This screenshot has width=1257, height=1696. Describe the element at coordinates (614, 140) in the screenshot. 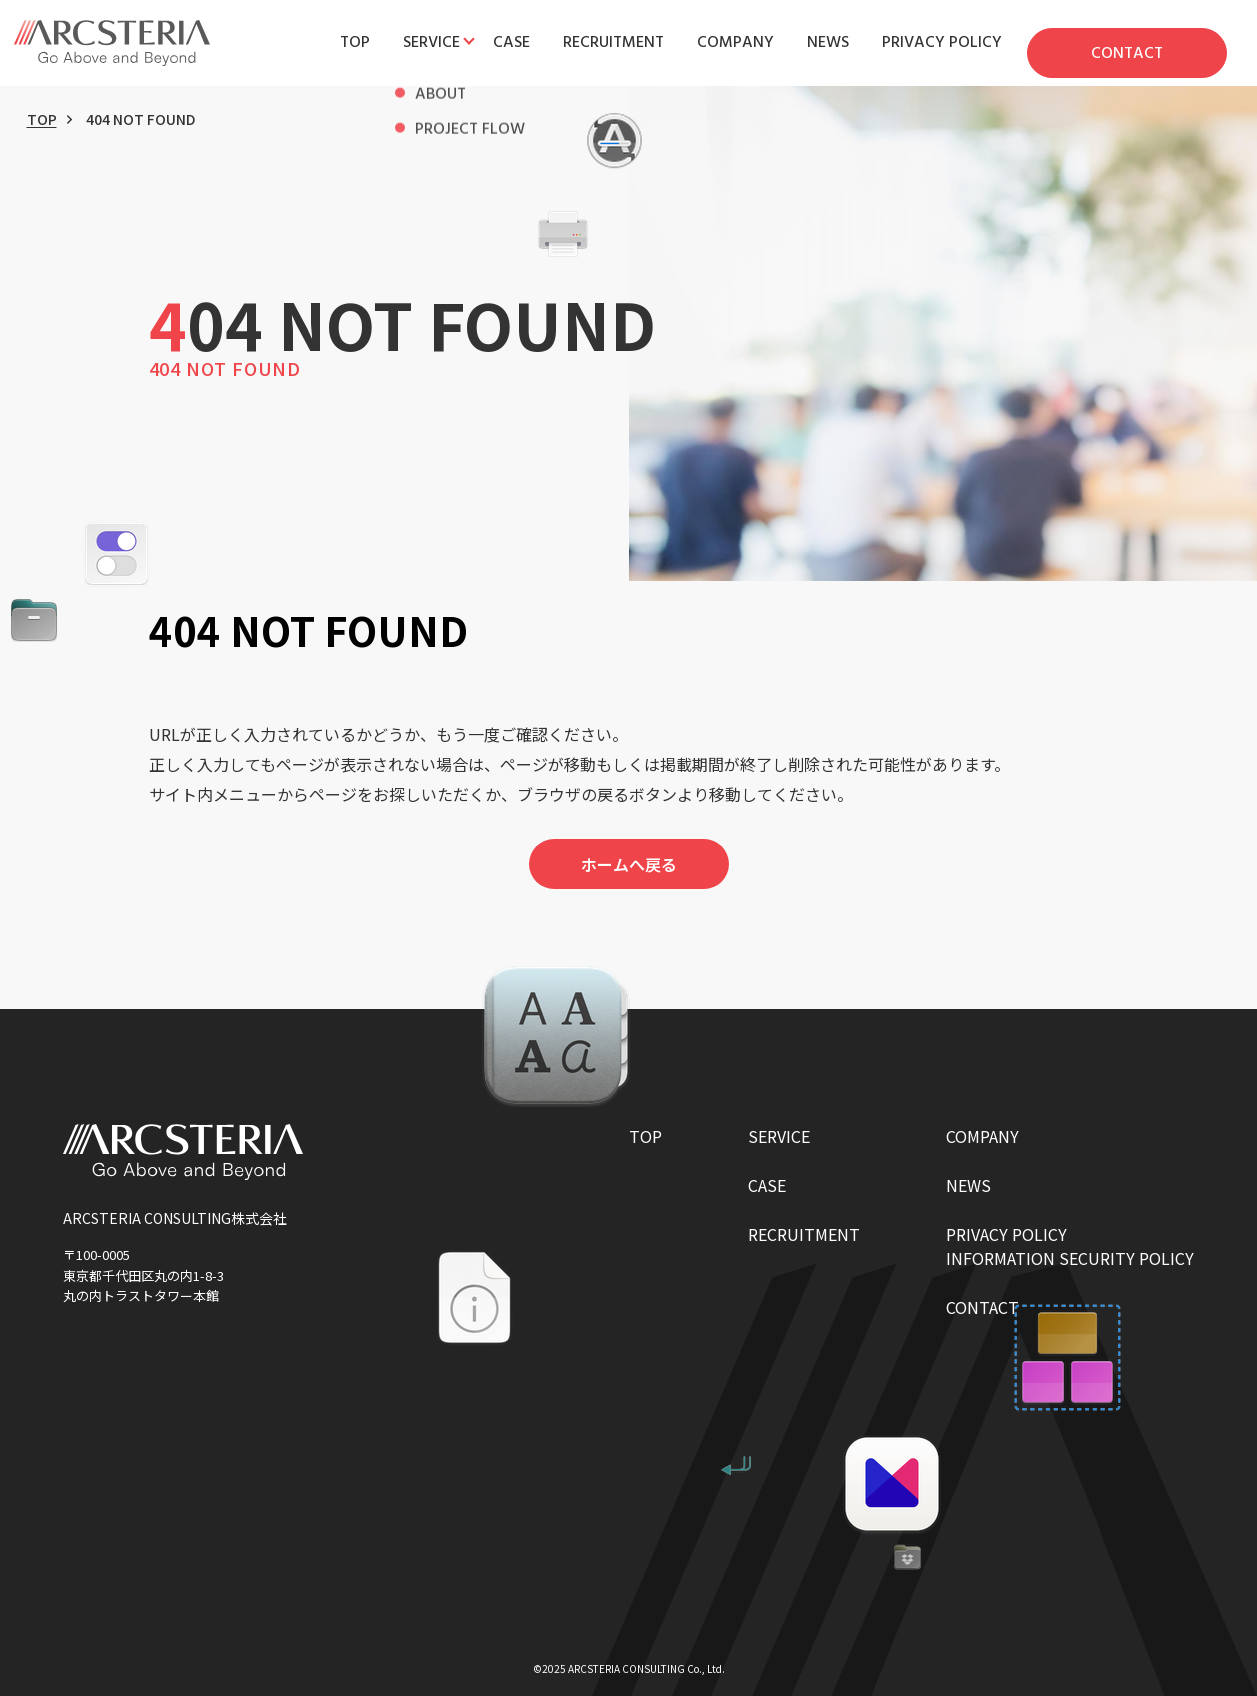

I see `open the software update application` at that location.